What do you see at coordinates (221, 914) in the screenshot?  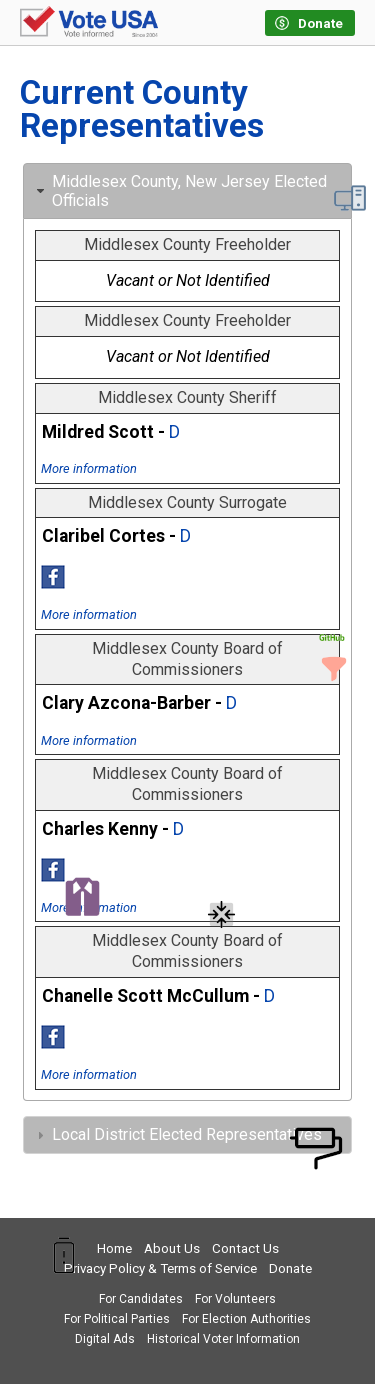 I see `collapse or minimize content` at bounding box center [221, 914].